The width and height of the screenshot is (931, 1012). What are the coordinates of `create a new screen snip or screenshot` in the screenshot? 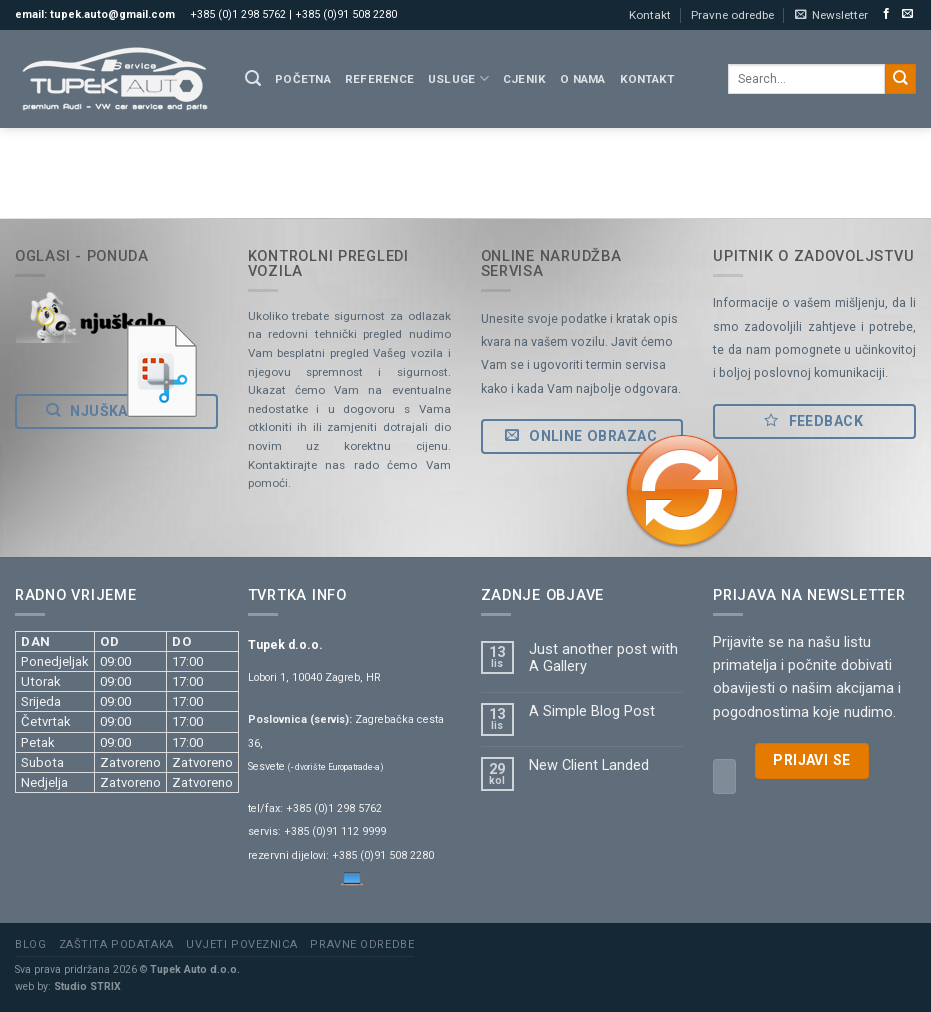 It's located at (162, 371).